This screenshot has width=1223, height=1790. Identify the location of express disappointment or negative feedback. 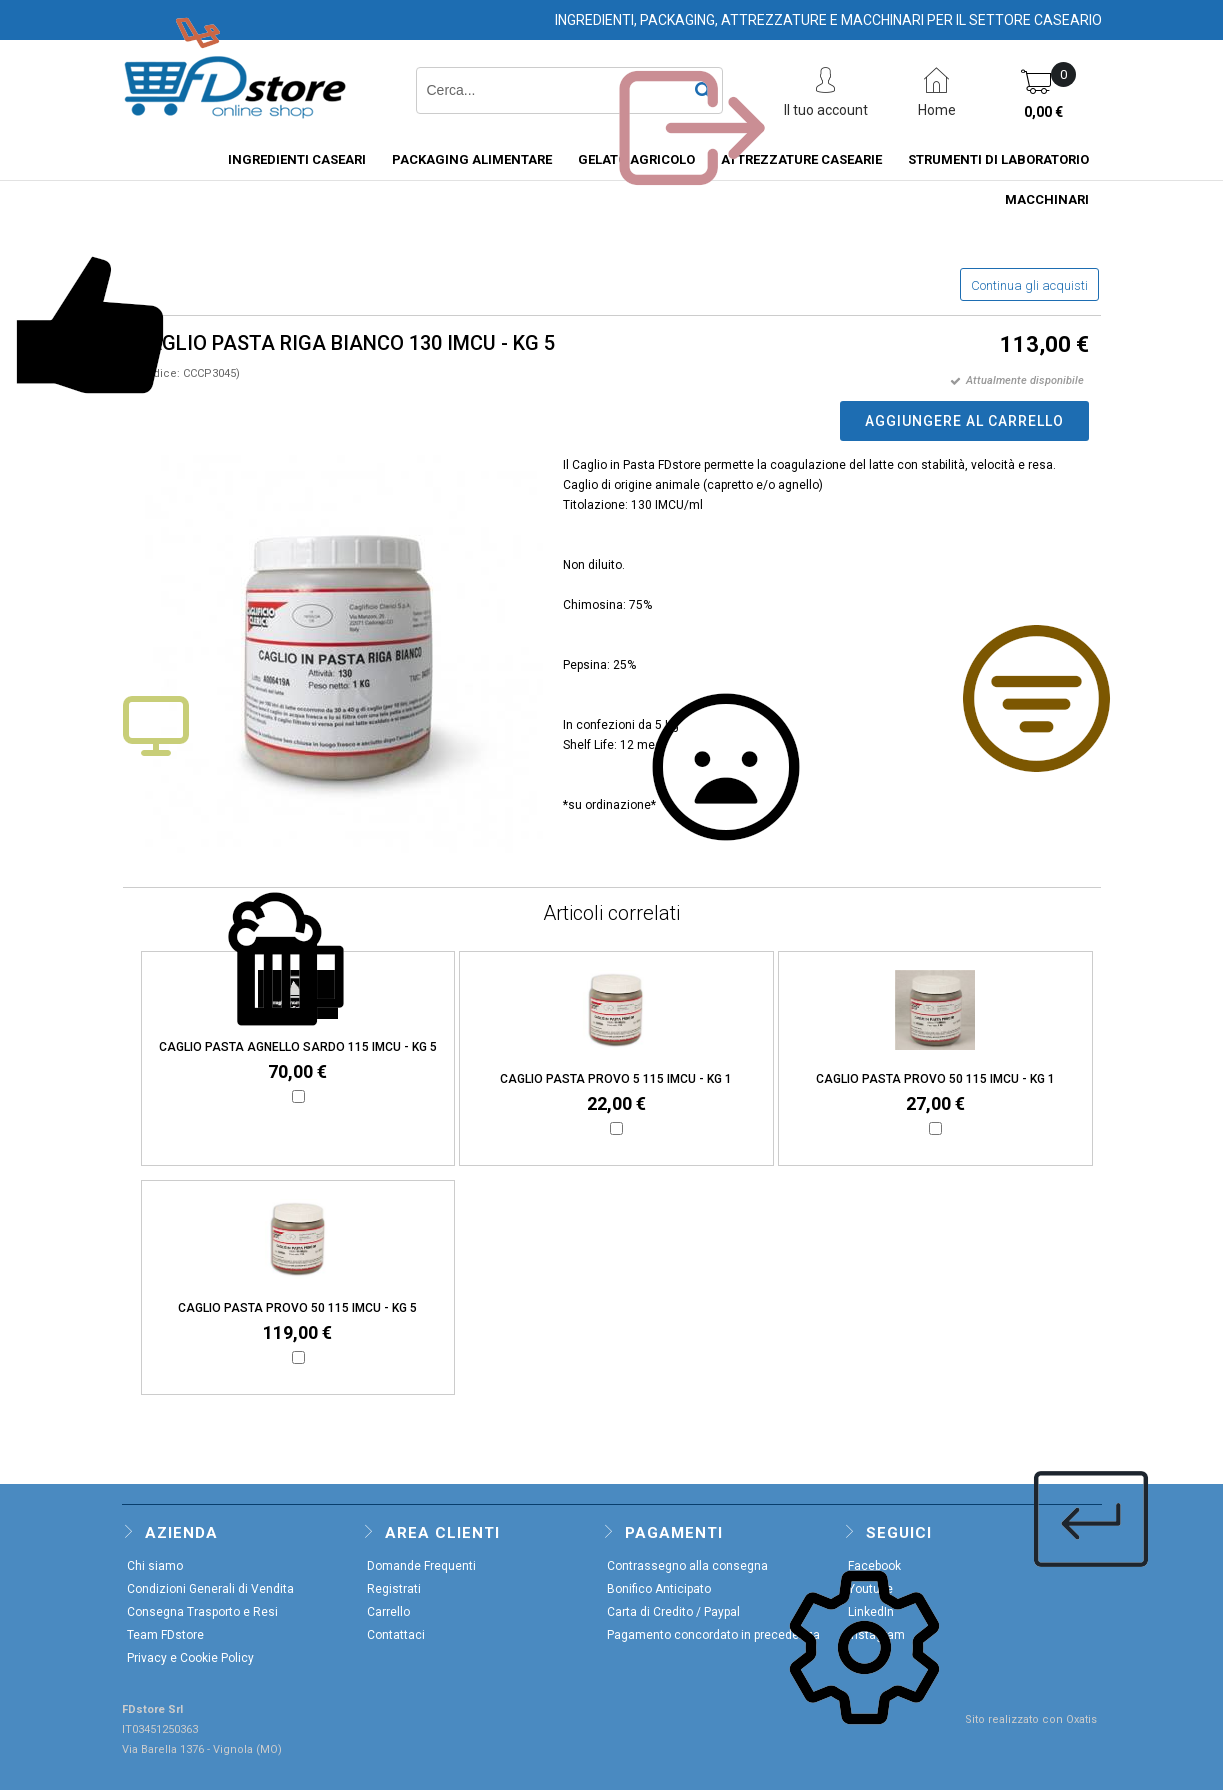
(726, 767).